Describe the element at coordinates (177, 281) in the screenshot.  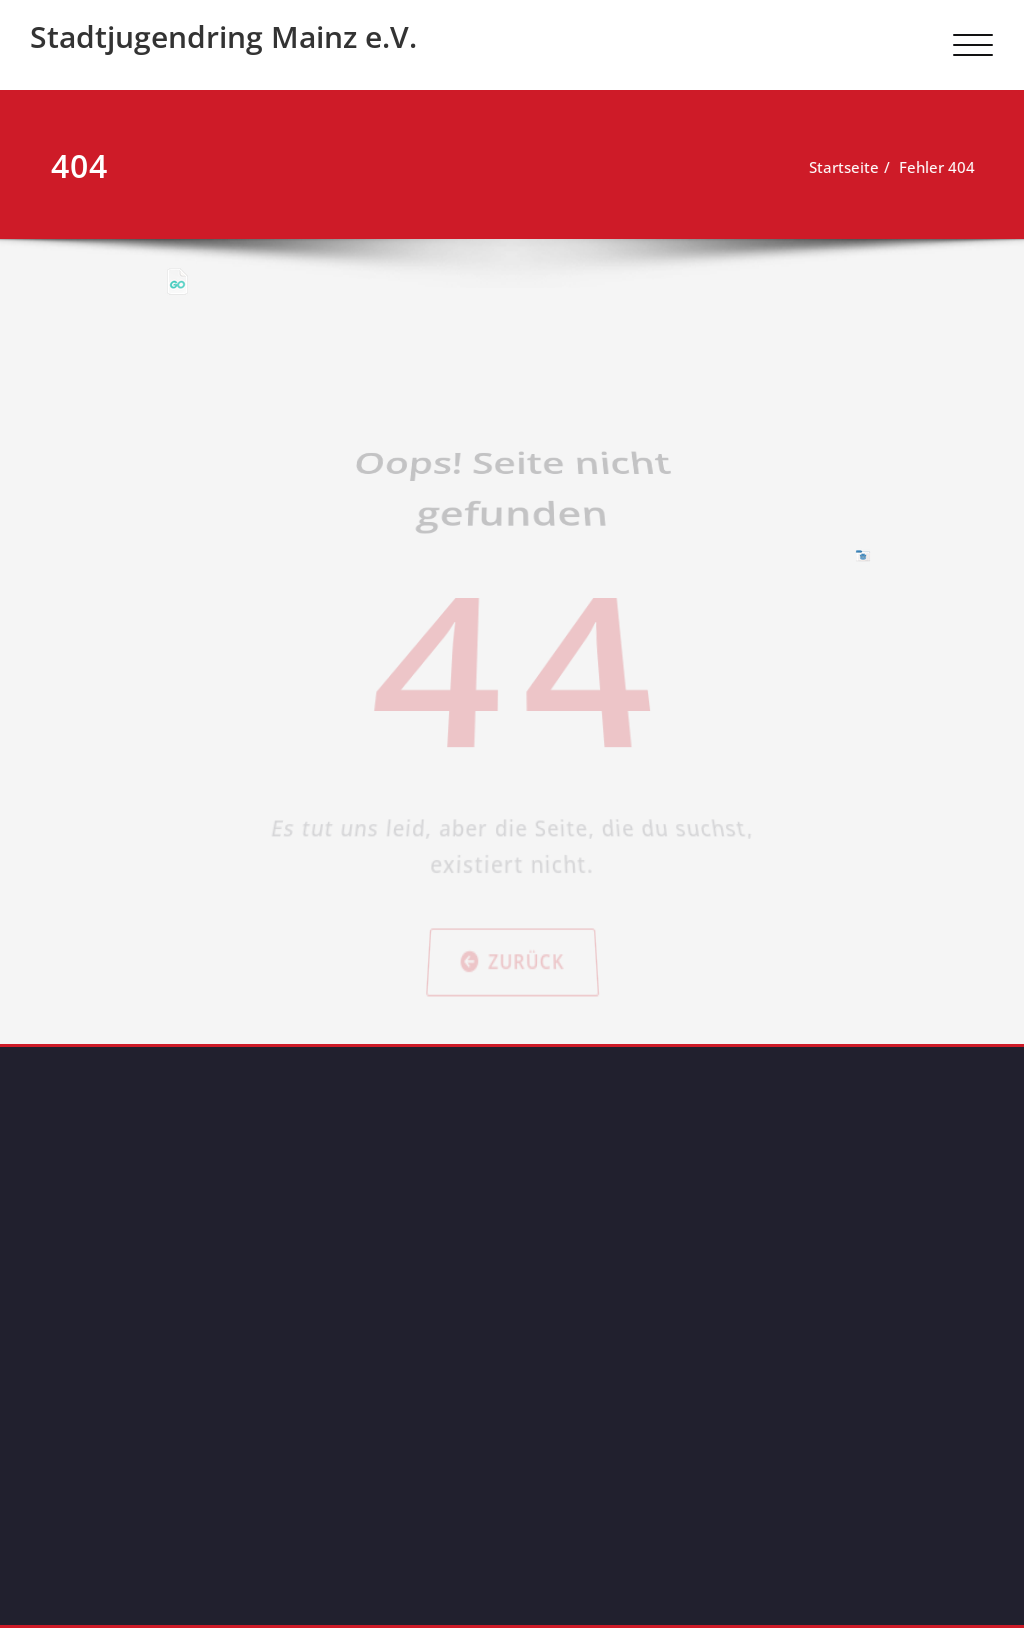
I see `a Go programming language source file` at that location.